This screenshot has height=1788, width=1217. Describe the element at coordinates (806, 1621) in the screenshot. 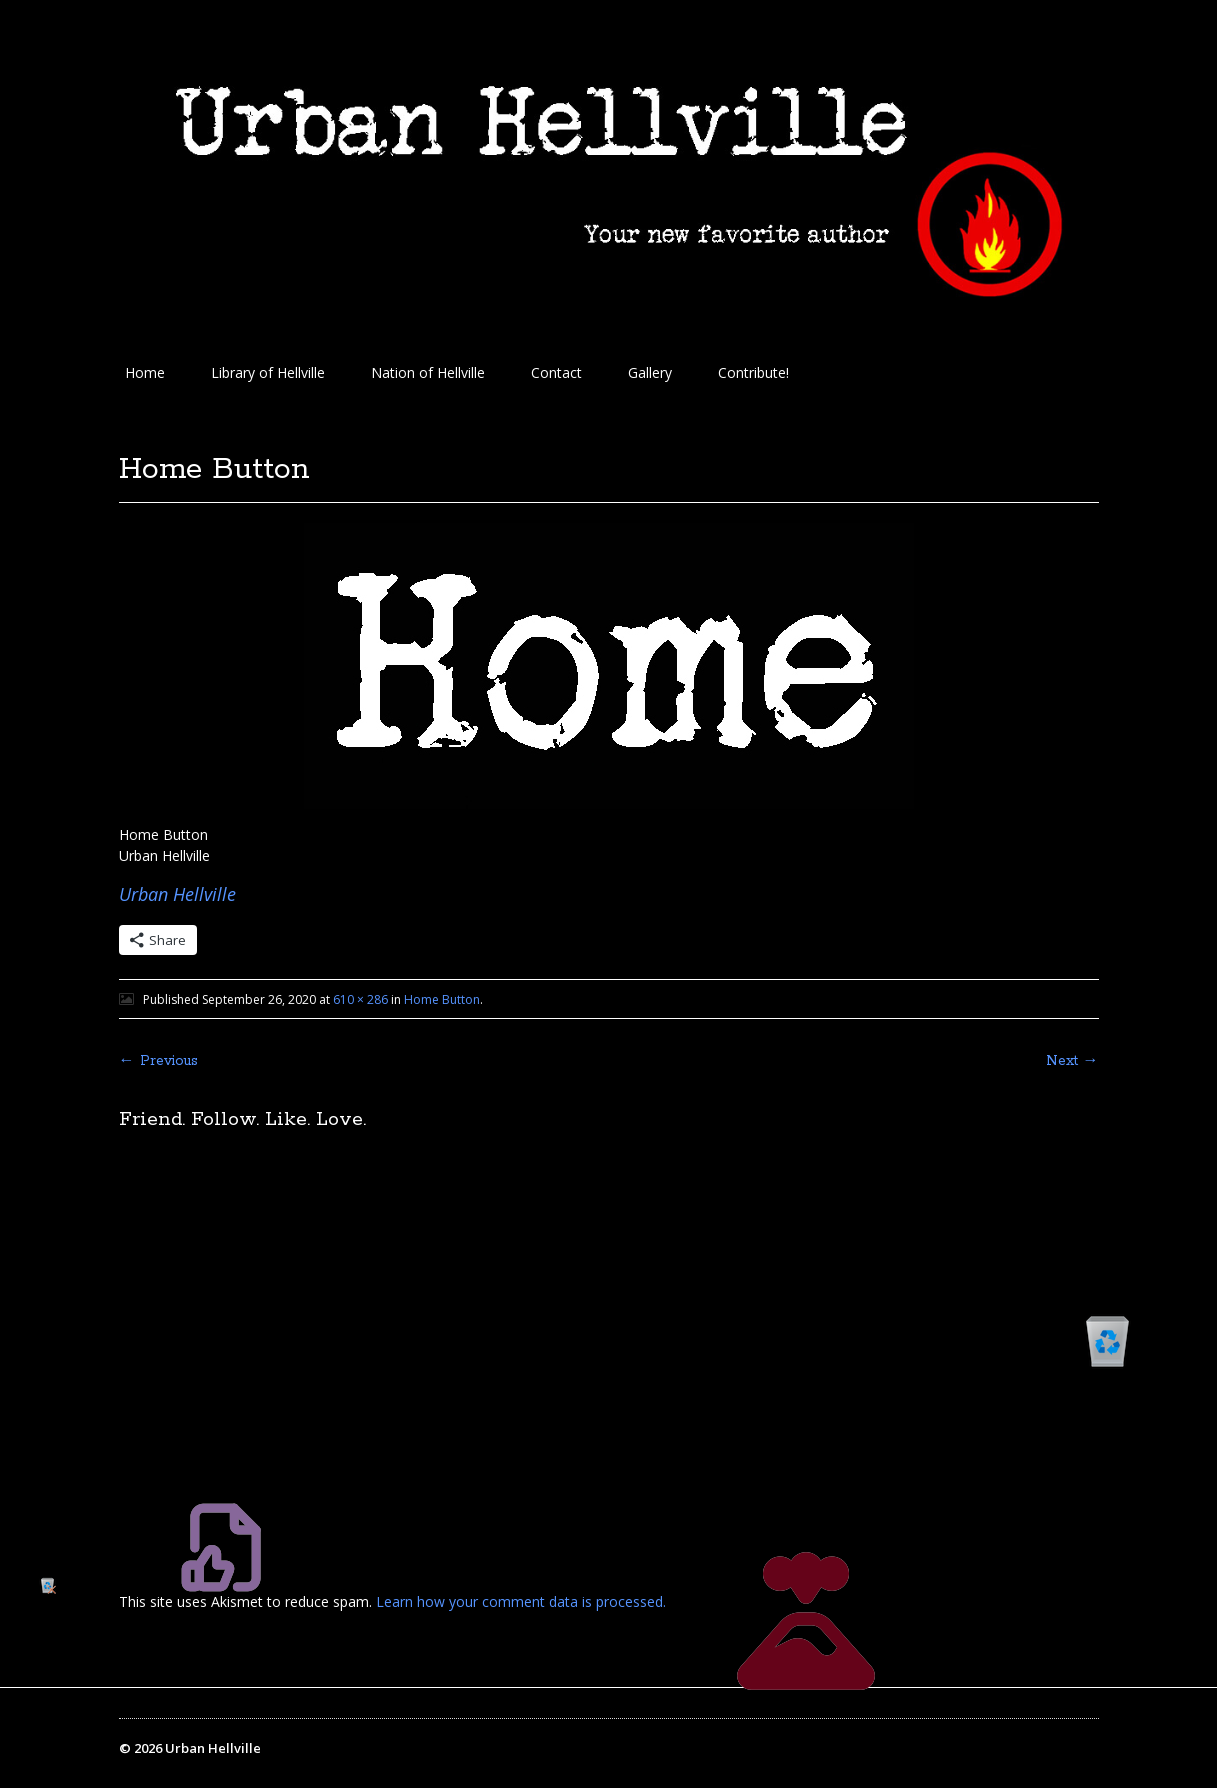

I see `indicates volcanic or geothermal activity` at that location.